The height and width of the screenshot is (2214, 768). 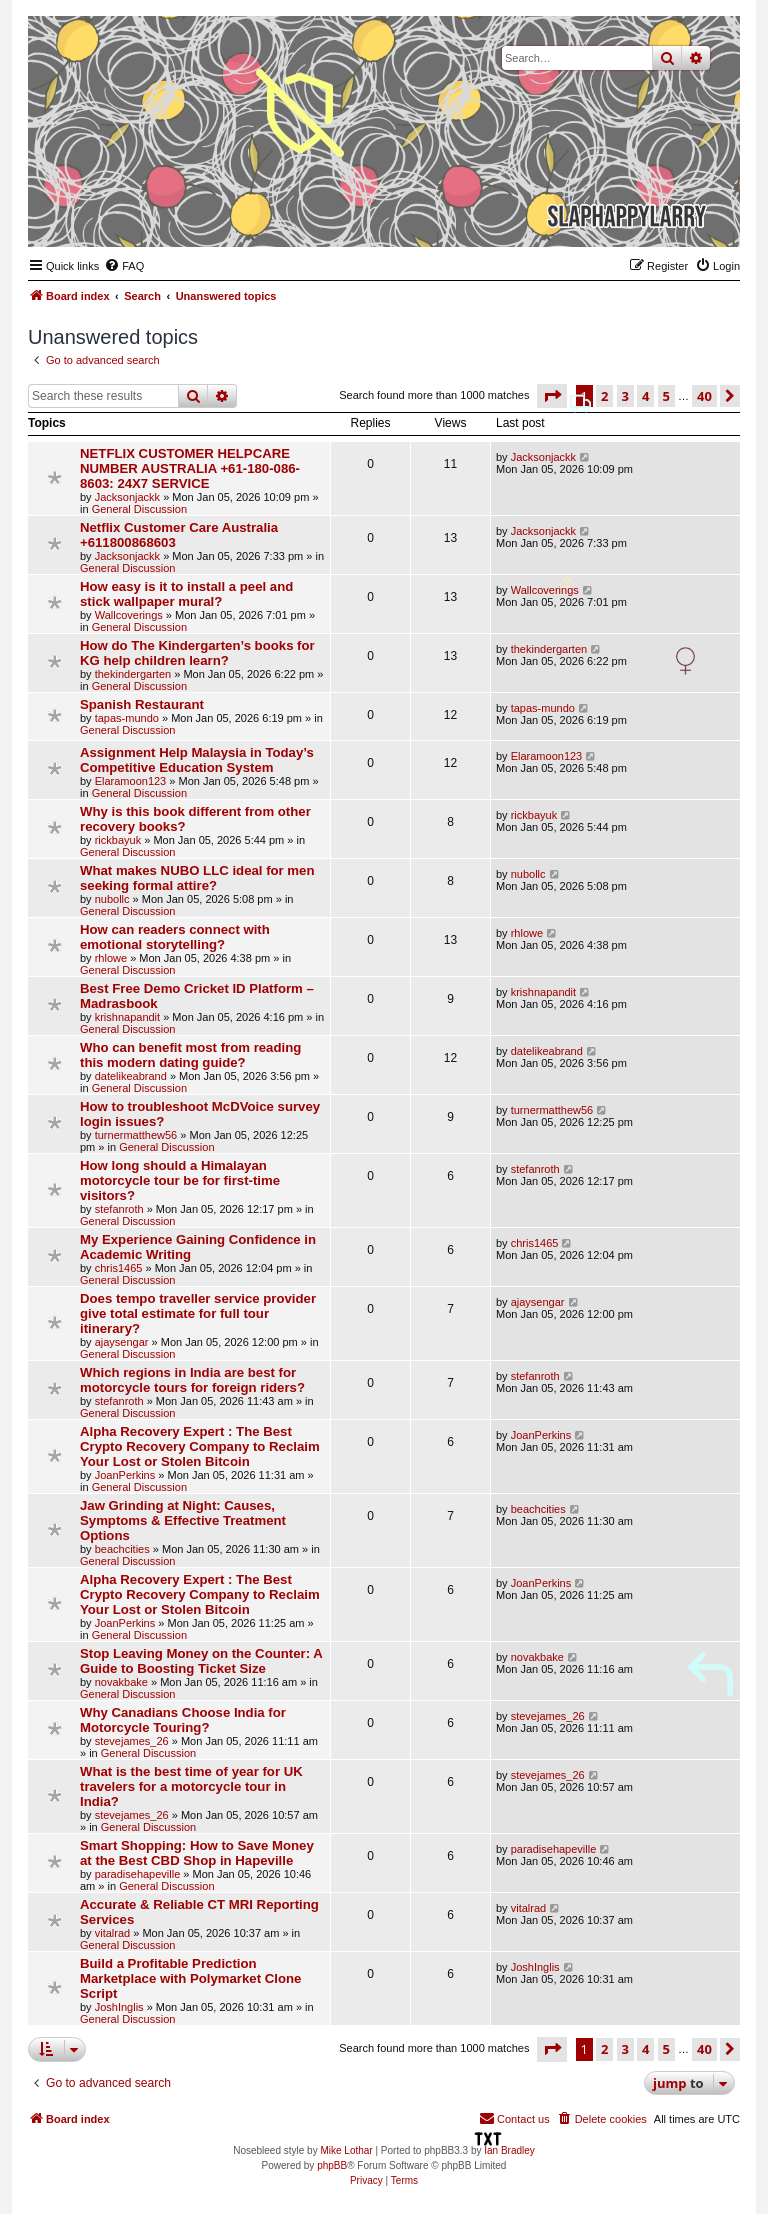 What do you see at coordinates (300, 113) in the screenshot?
I see `security or protection is disabled` at bounding box center [300, 113].